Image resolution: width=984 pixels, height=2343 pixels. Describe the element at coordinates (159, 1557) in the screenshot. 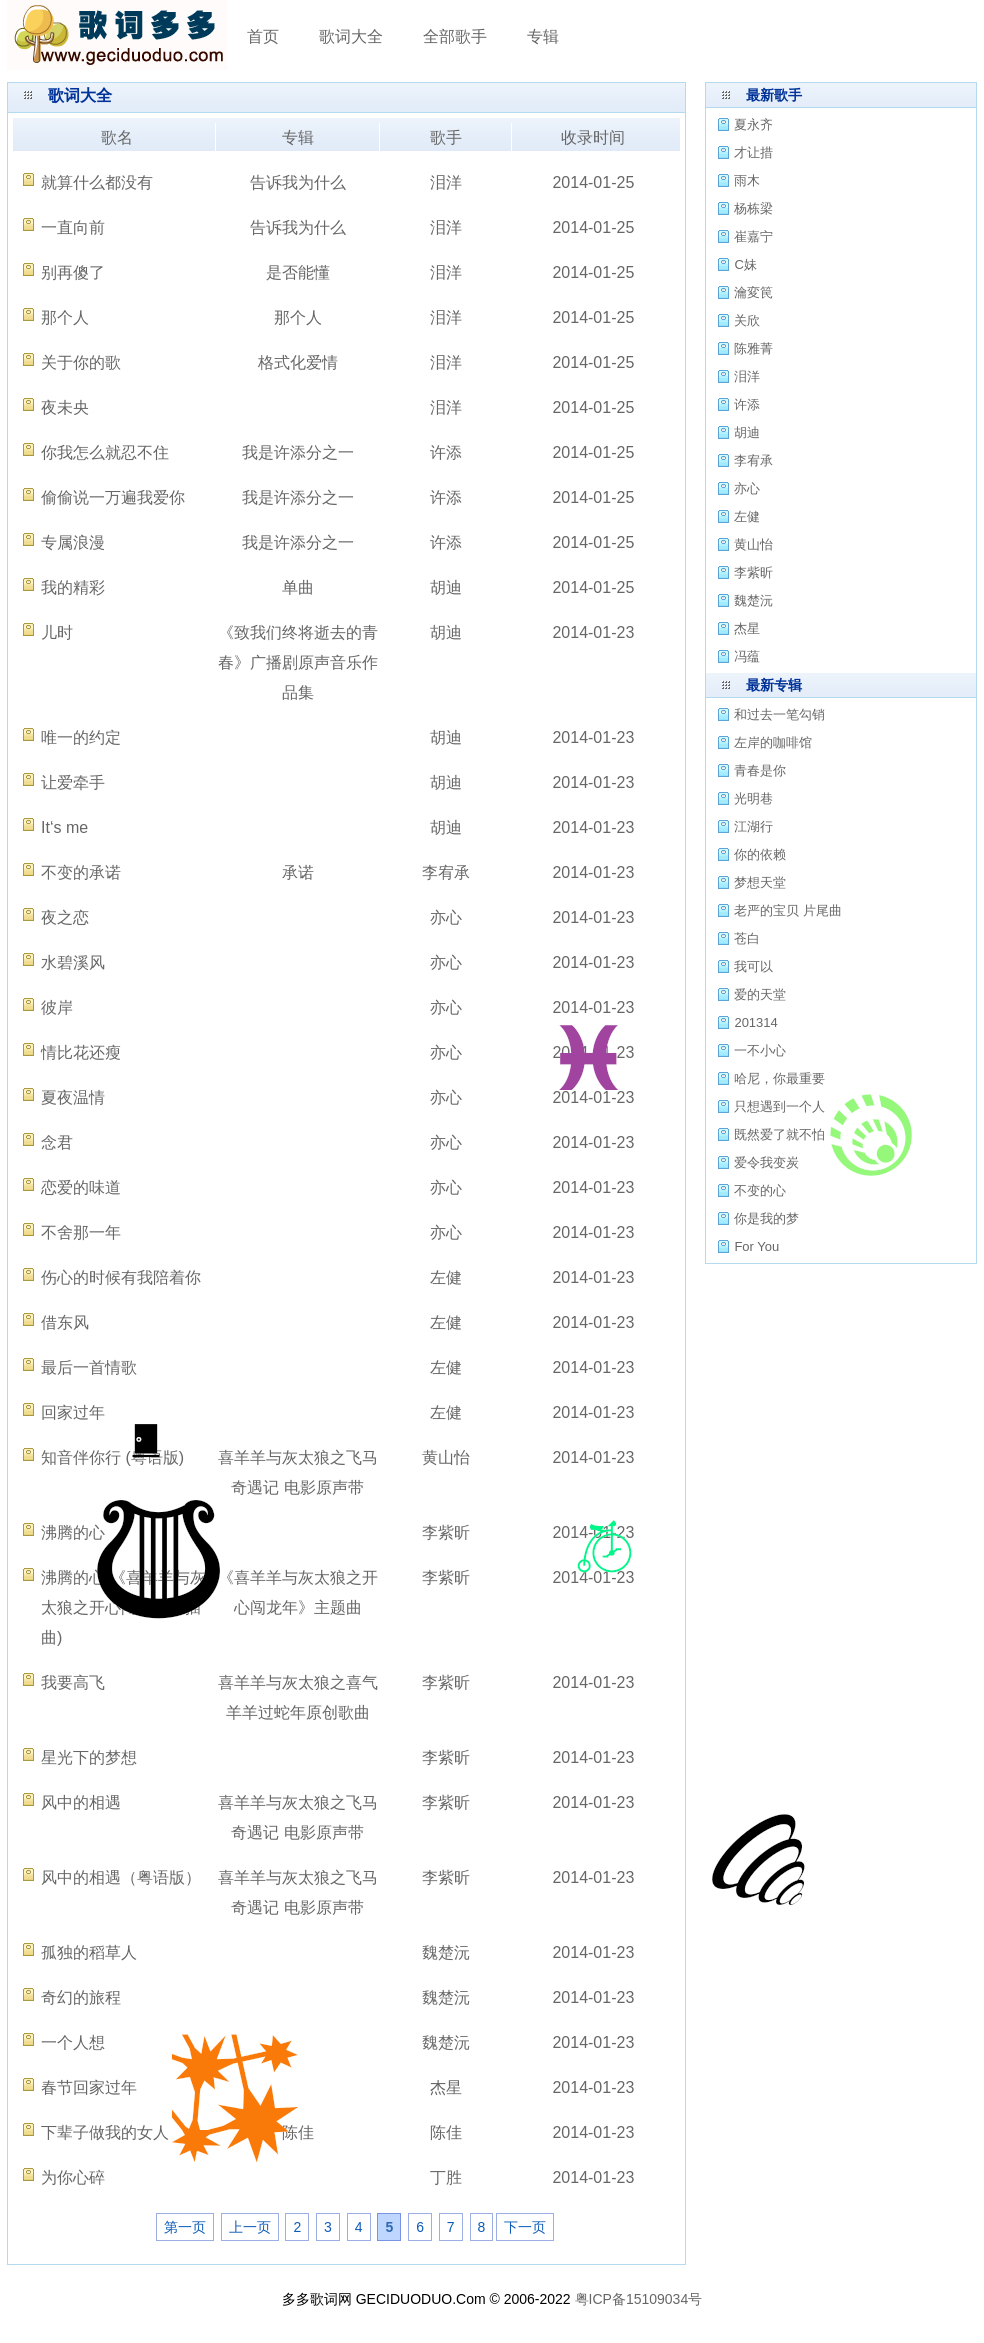

I see `access music or audio features` at that location.